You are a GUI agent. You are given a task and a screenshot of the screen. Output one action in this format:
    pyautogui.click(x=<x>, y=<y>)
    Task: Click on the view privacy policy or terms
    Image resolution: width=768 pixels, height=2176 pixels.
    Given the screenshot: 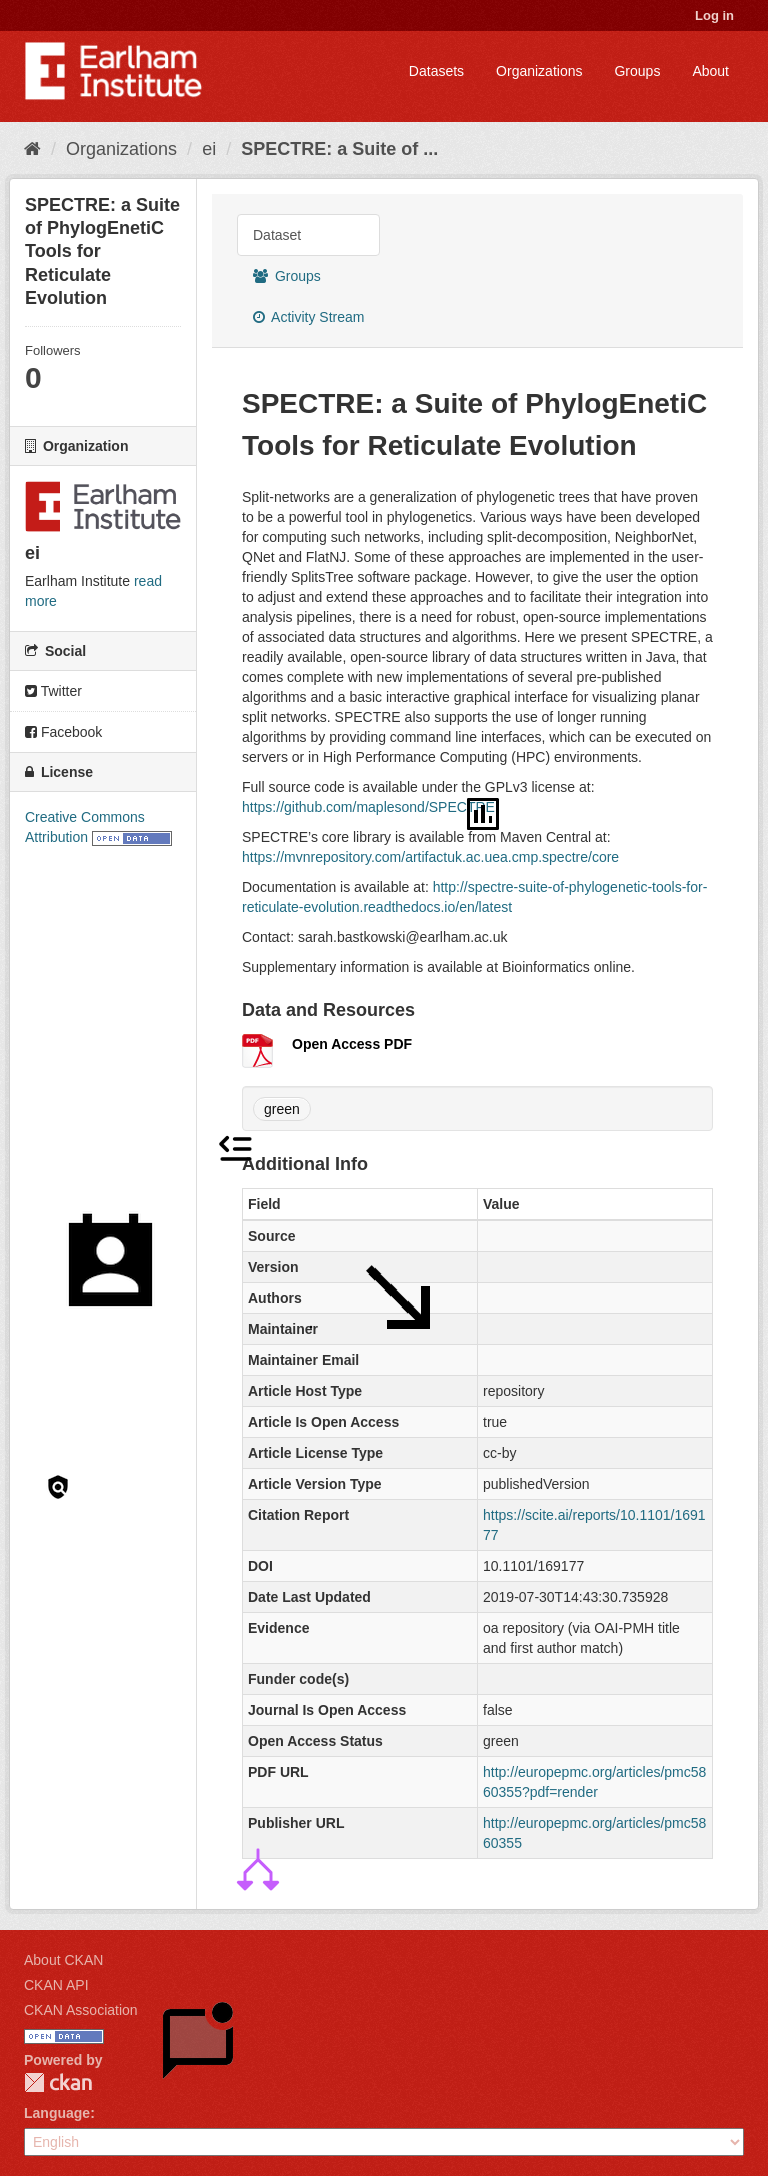 What is the action you would take?
    pyautogui.click(x=58, y=1487)
    